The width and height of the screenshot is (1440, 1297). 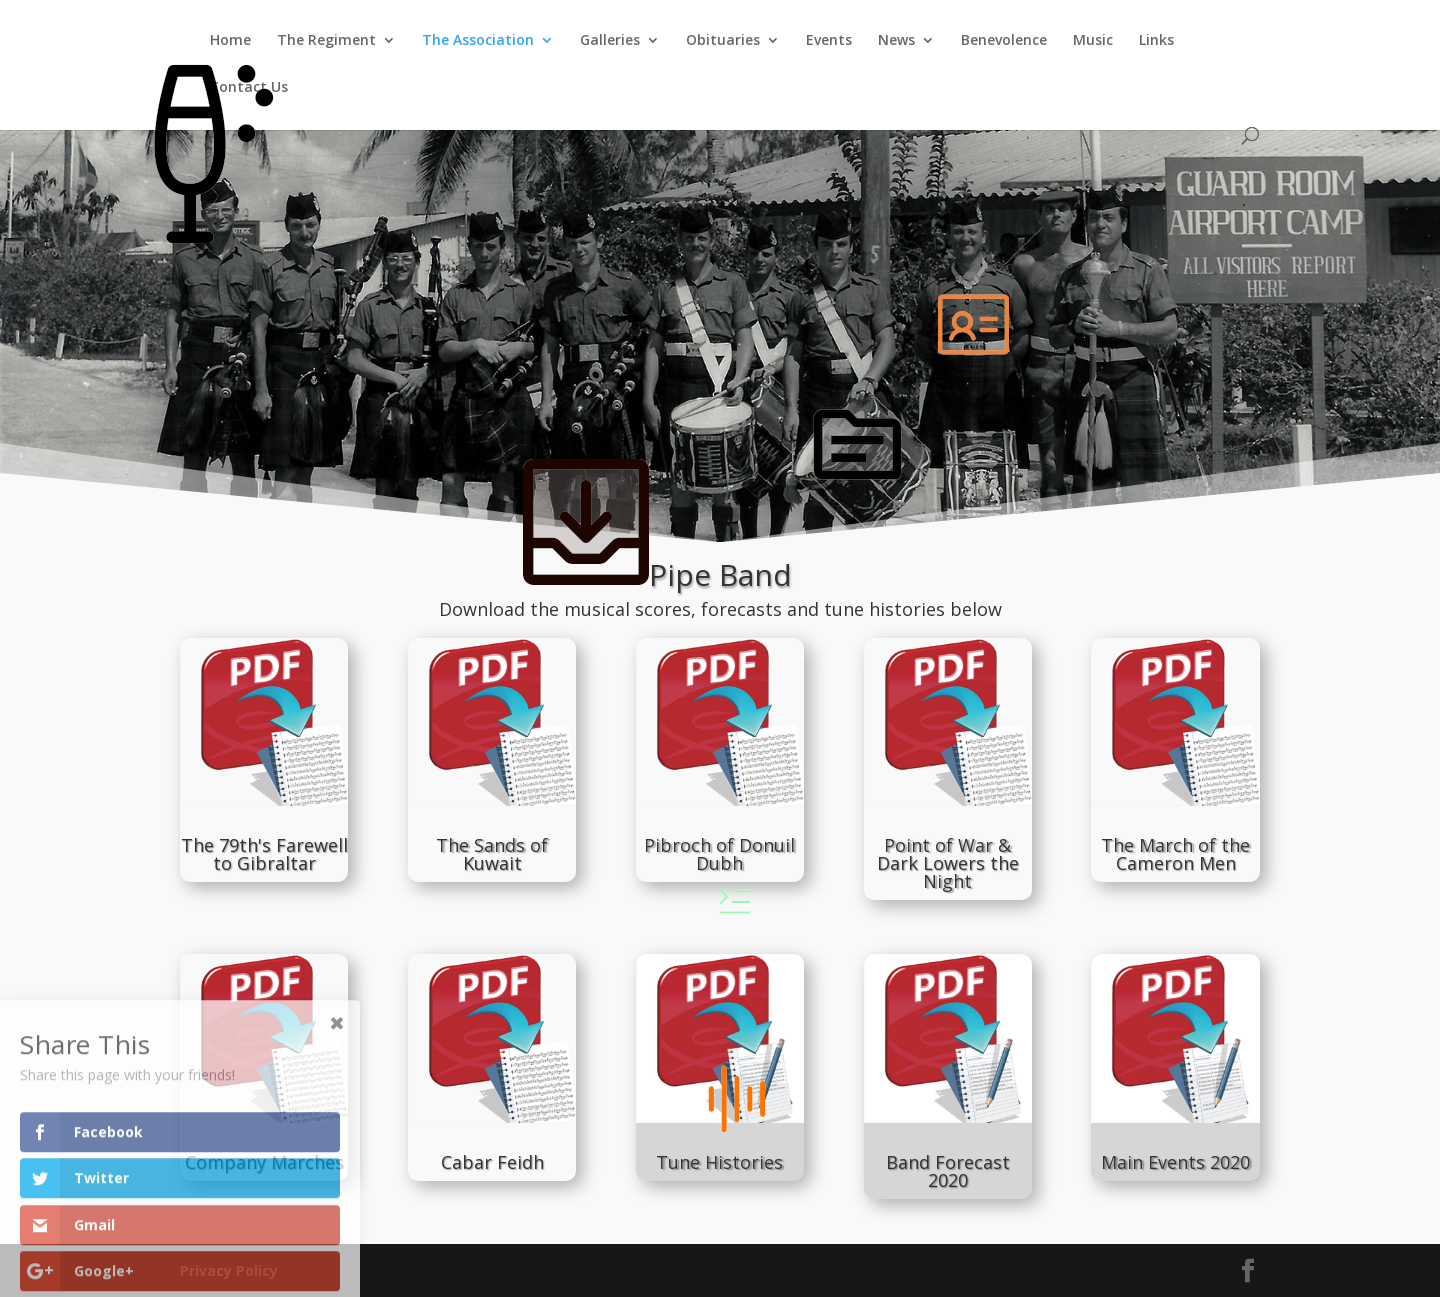 What do you see at coordinates (586, 522) in the screenshot?
I see `download file to inbox or tray` at bounding box center [586, 522].